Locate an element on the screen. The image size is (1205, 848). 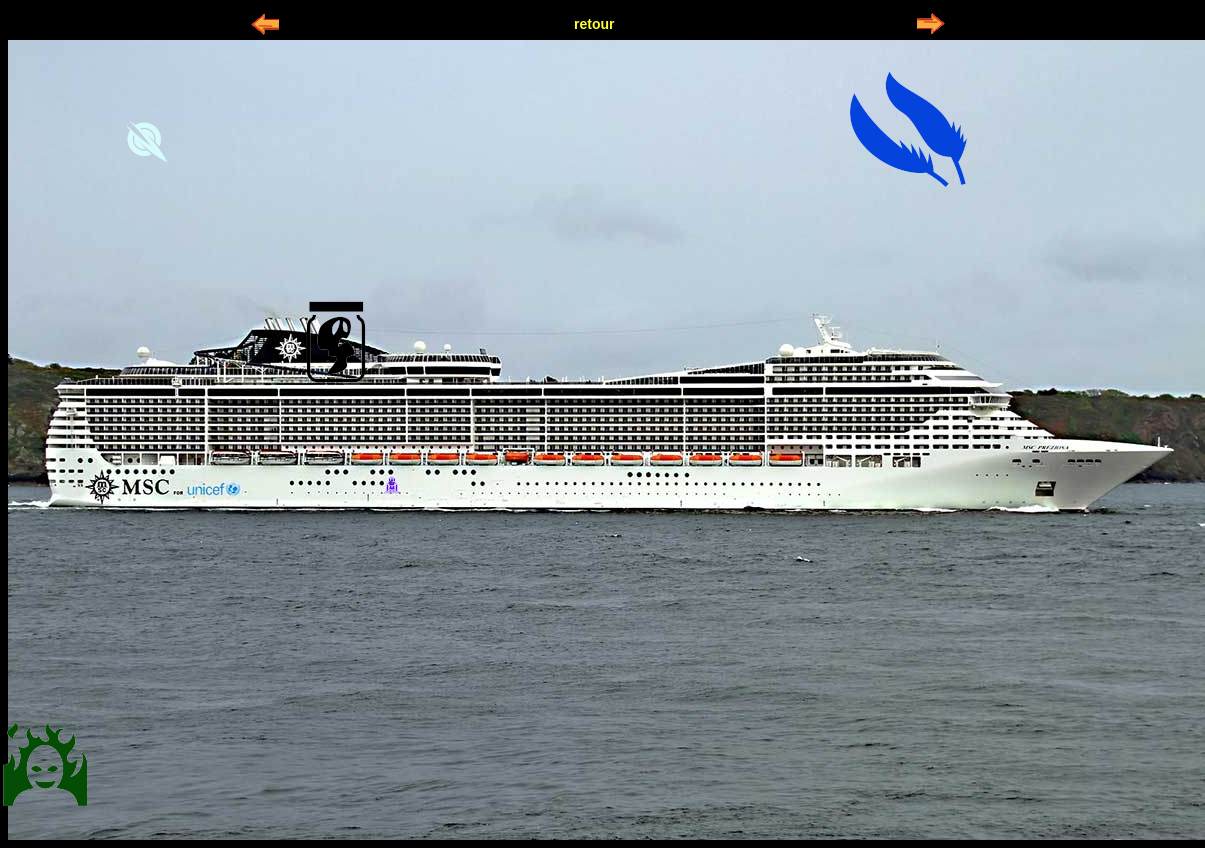
pyromaniac character class or trait indicator is located at coordinates (45, 764).